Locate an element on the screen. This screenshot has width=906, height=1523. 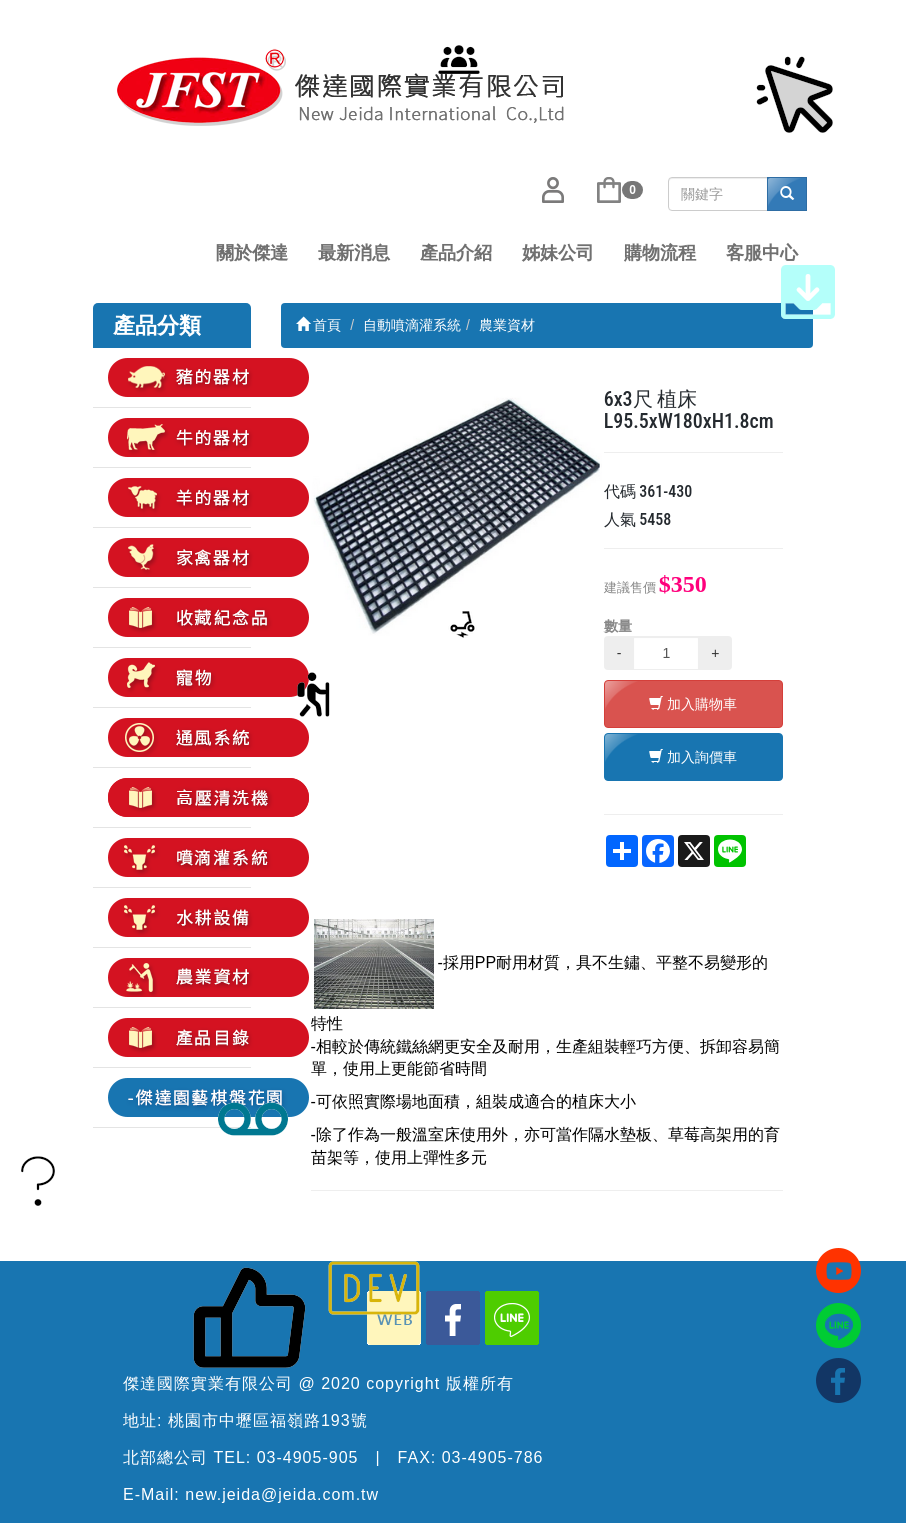
access voicemail messages is located at coordinates (253, 1119).